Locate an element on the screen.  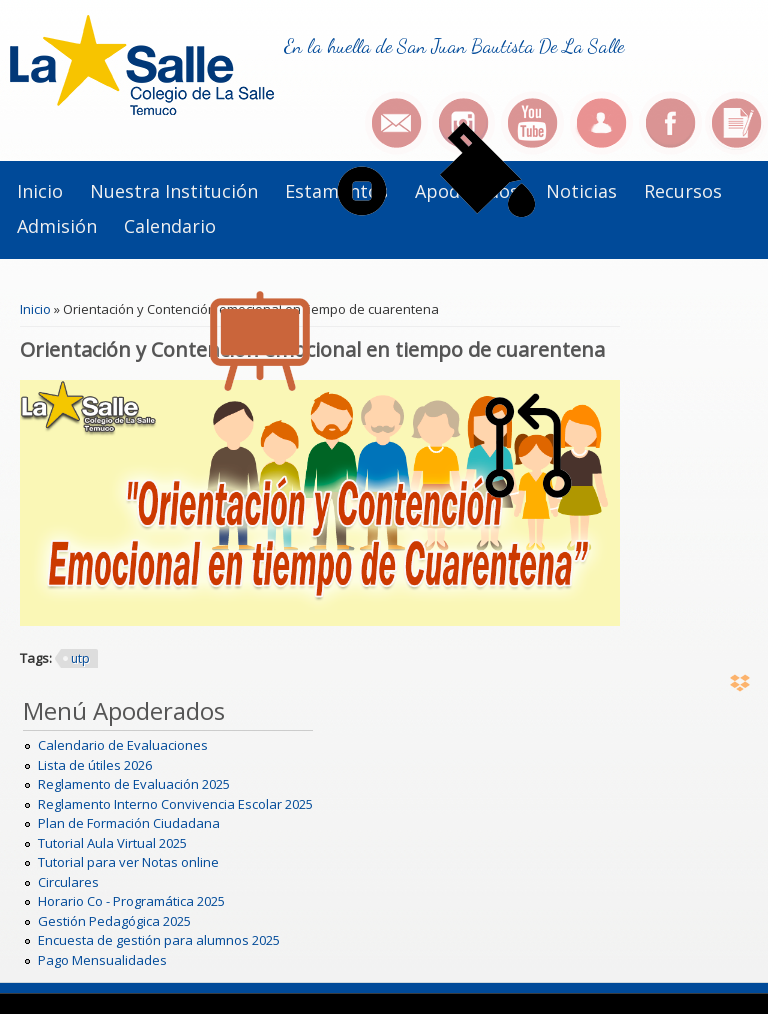
stop media playback is located at coordinates (362, 191).